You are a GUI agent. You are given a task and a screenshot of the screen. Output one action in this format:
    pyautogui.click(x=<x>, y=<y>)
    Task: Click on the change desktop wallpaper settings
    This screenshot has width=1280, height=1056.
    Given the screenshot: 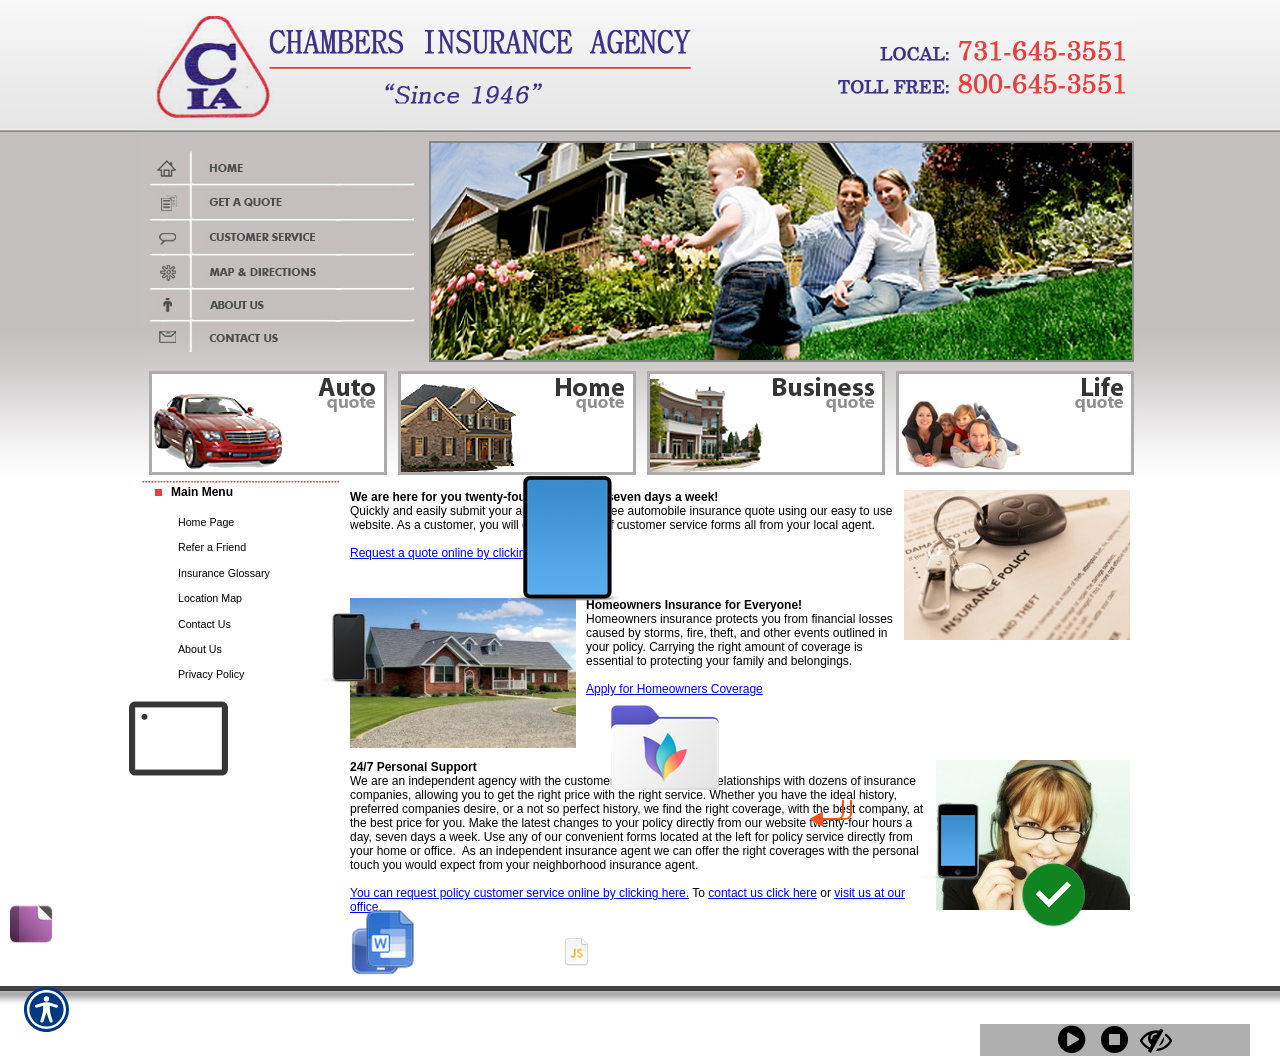 What is the action you would take?
    pyautogui.click(x=31, y=923)
    